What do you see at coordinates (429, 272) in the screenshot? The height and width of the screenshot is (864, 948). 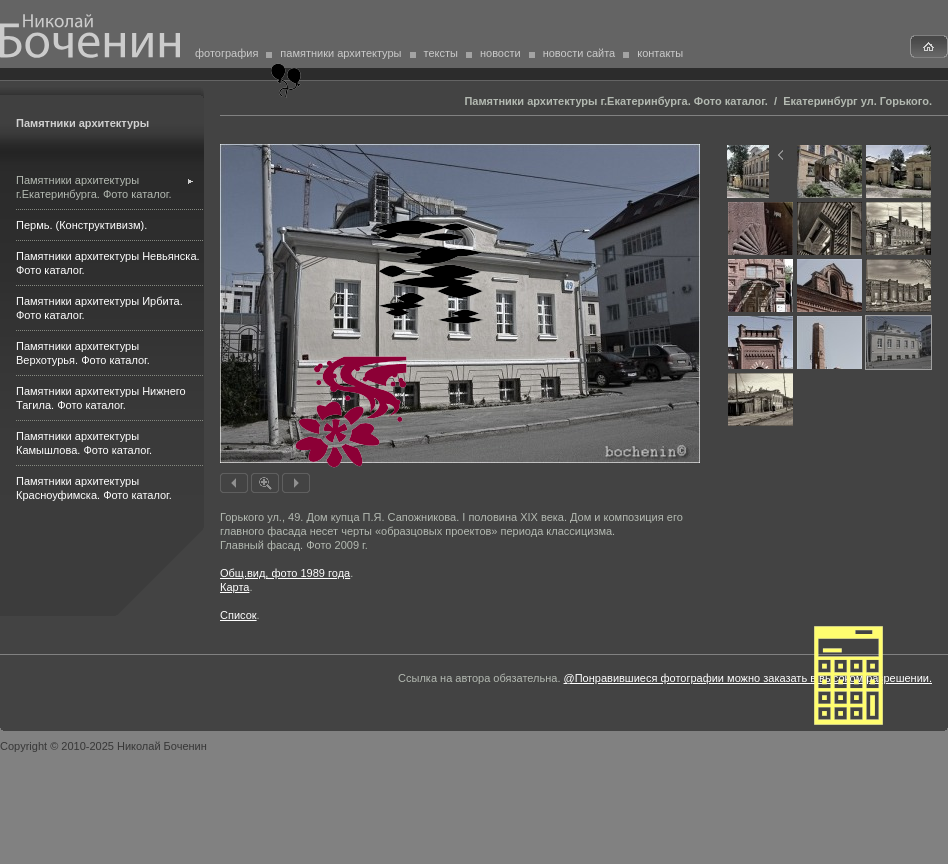 I see `indicates foggy weather conditions` at bounding box center [429, 272].